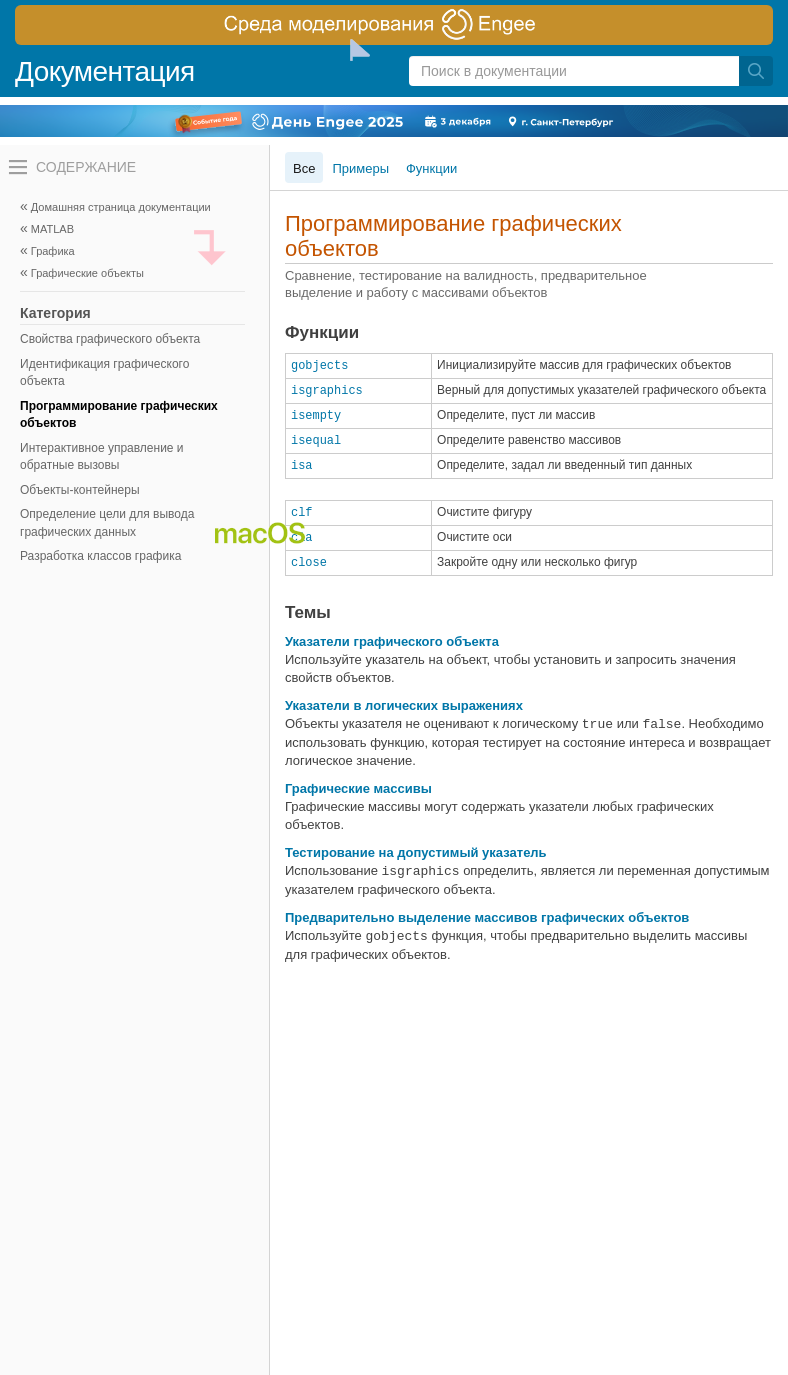  What do you see at coordinates (209, 245) in the screenshot?
I see `indicates a right-then-down navigation path` at bounding box center [209, 245].